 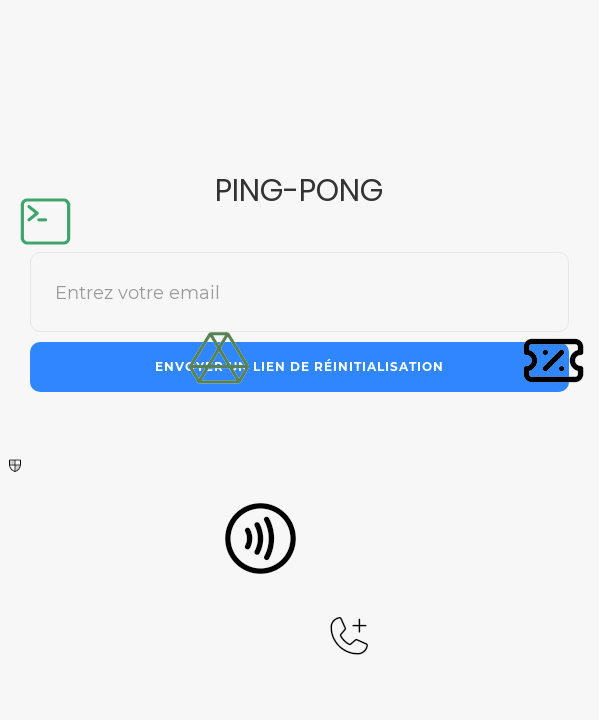 What do you see at coordinates (553, 360) in the screenshot?
I see `apply a discount or promo code` at bounding box center [553, 360].